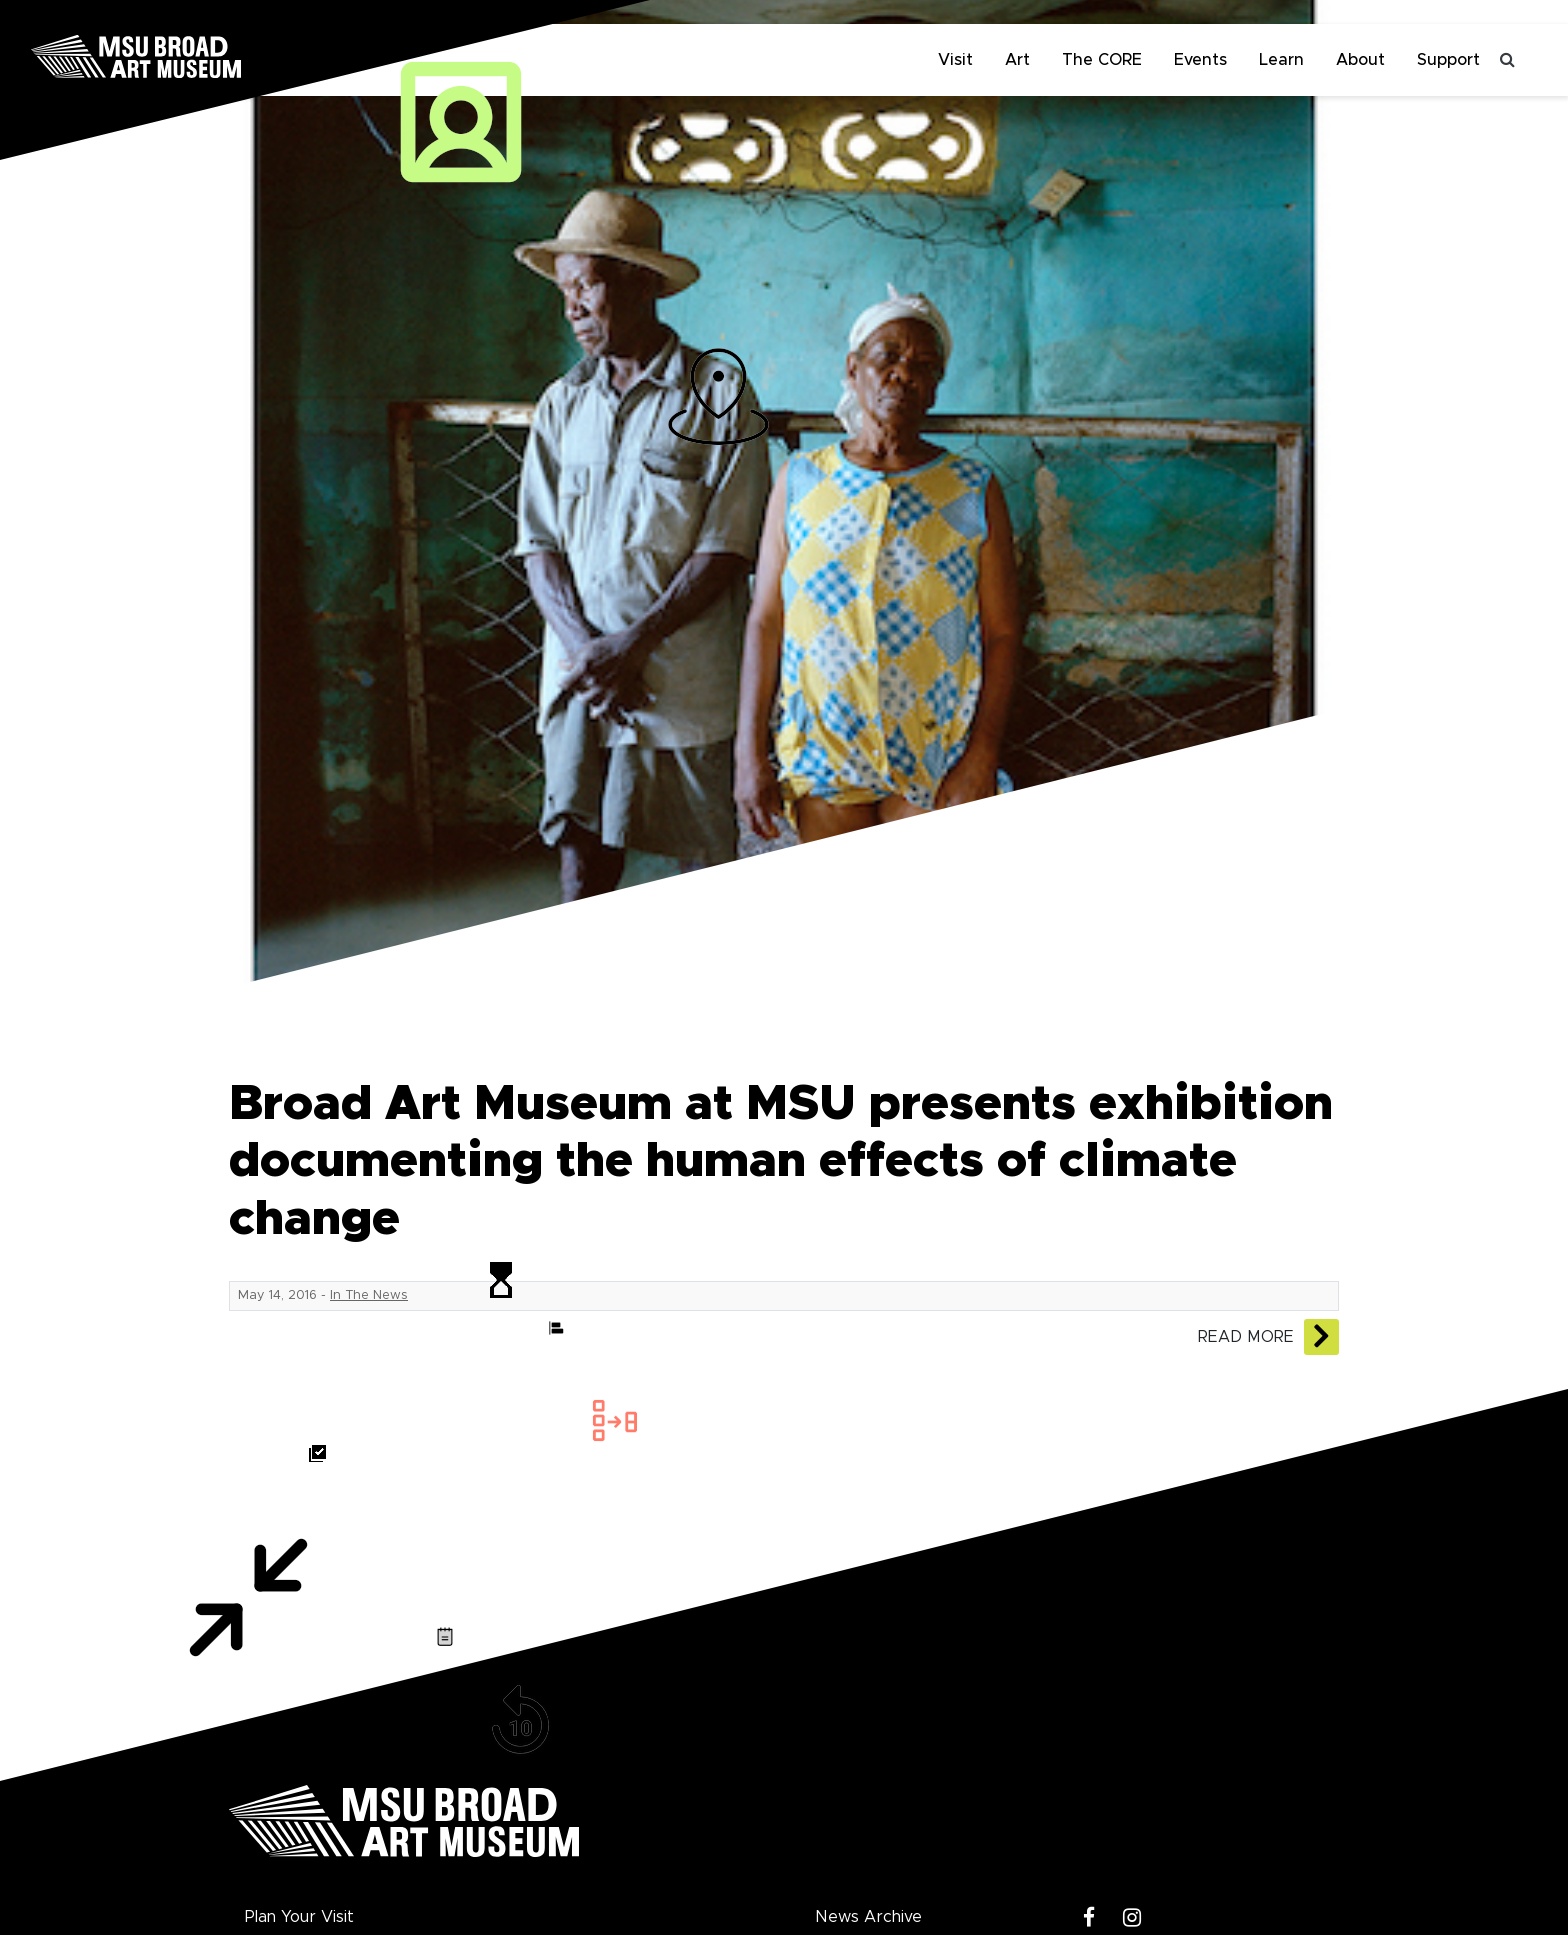  What do you see at coordinates (718, 398) in the screenshot?
I see `view location area or zone on map` at bounding box center [718, 398].